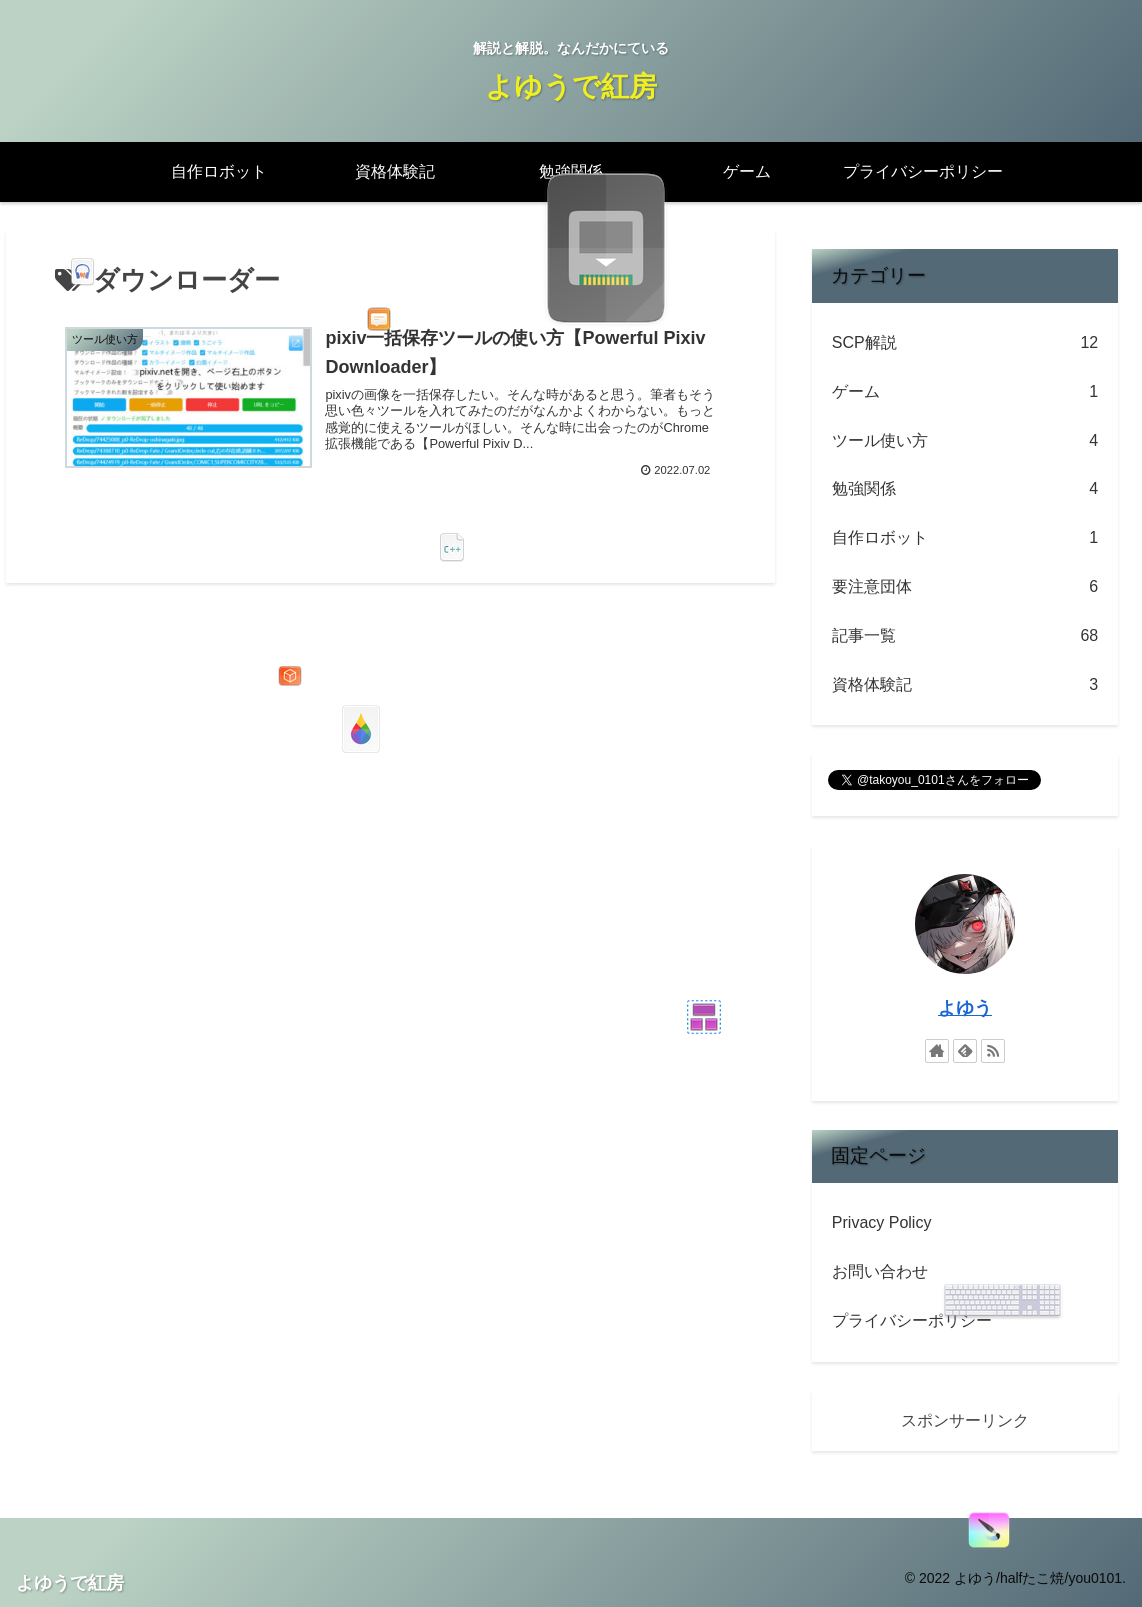 Image resolution: width=1142 pixels, height=1607 pixels. What do you see at coordinates (452, 547) in the screenshot?
I see `indicates a C++ source code file` at bounding box center [452, 547].